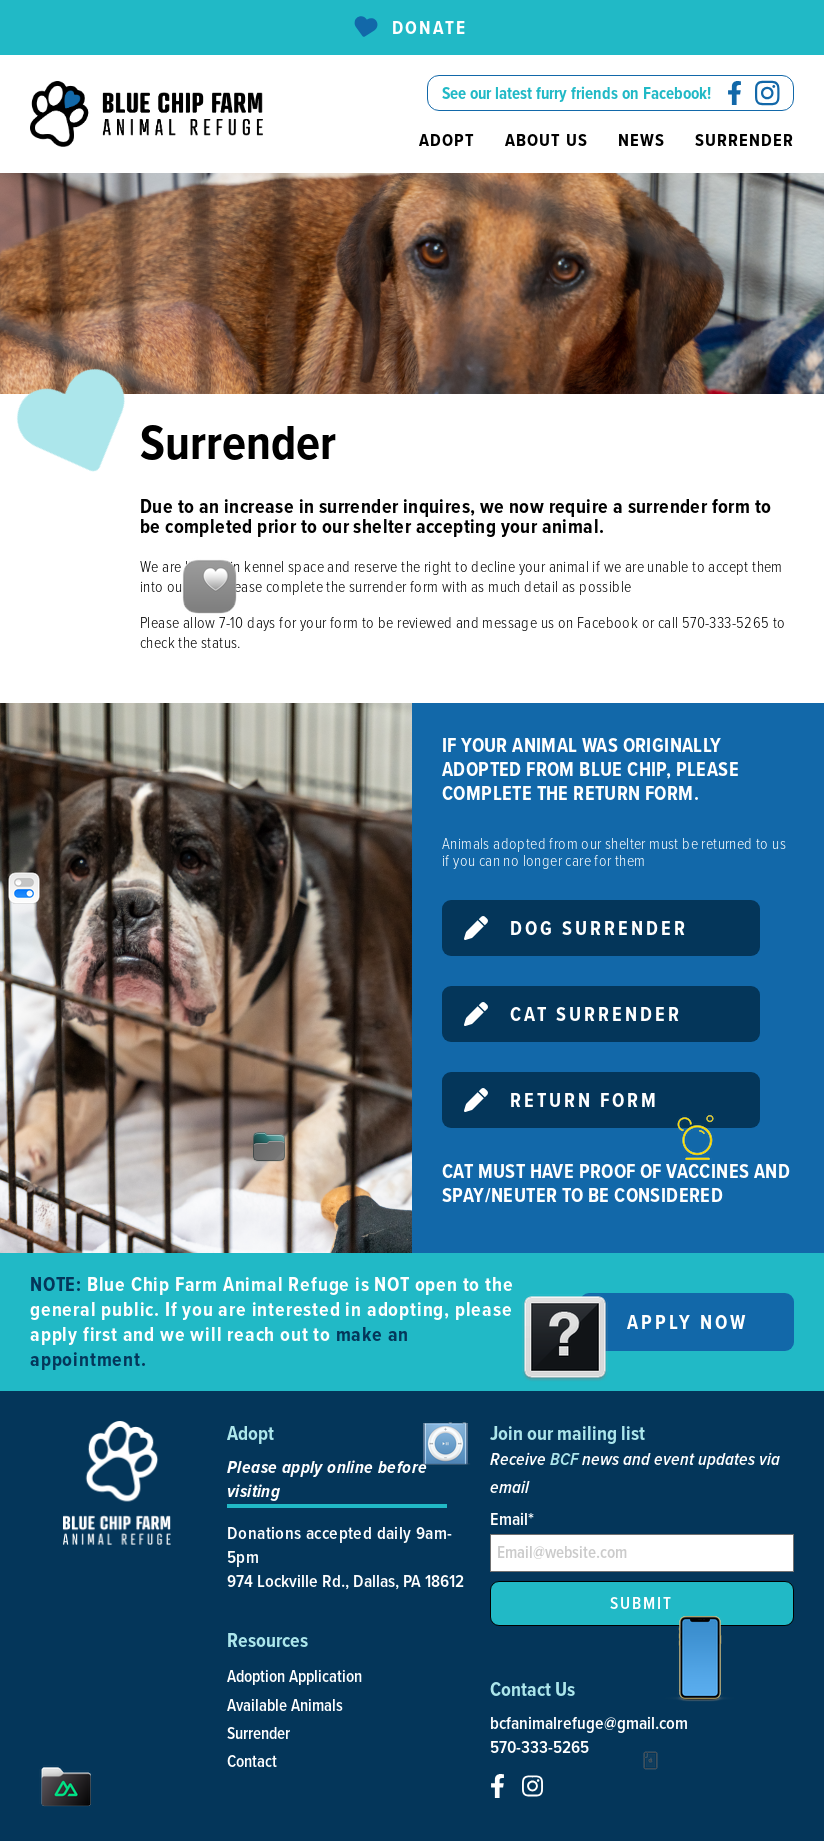  I want to click on access airport express device in sidebar, so click(650, 1760).